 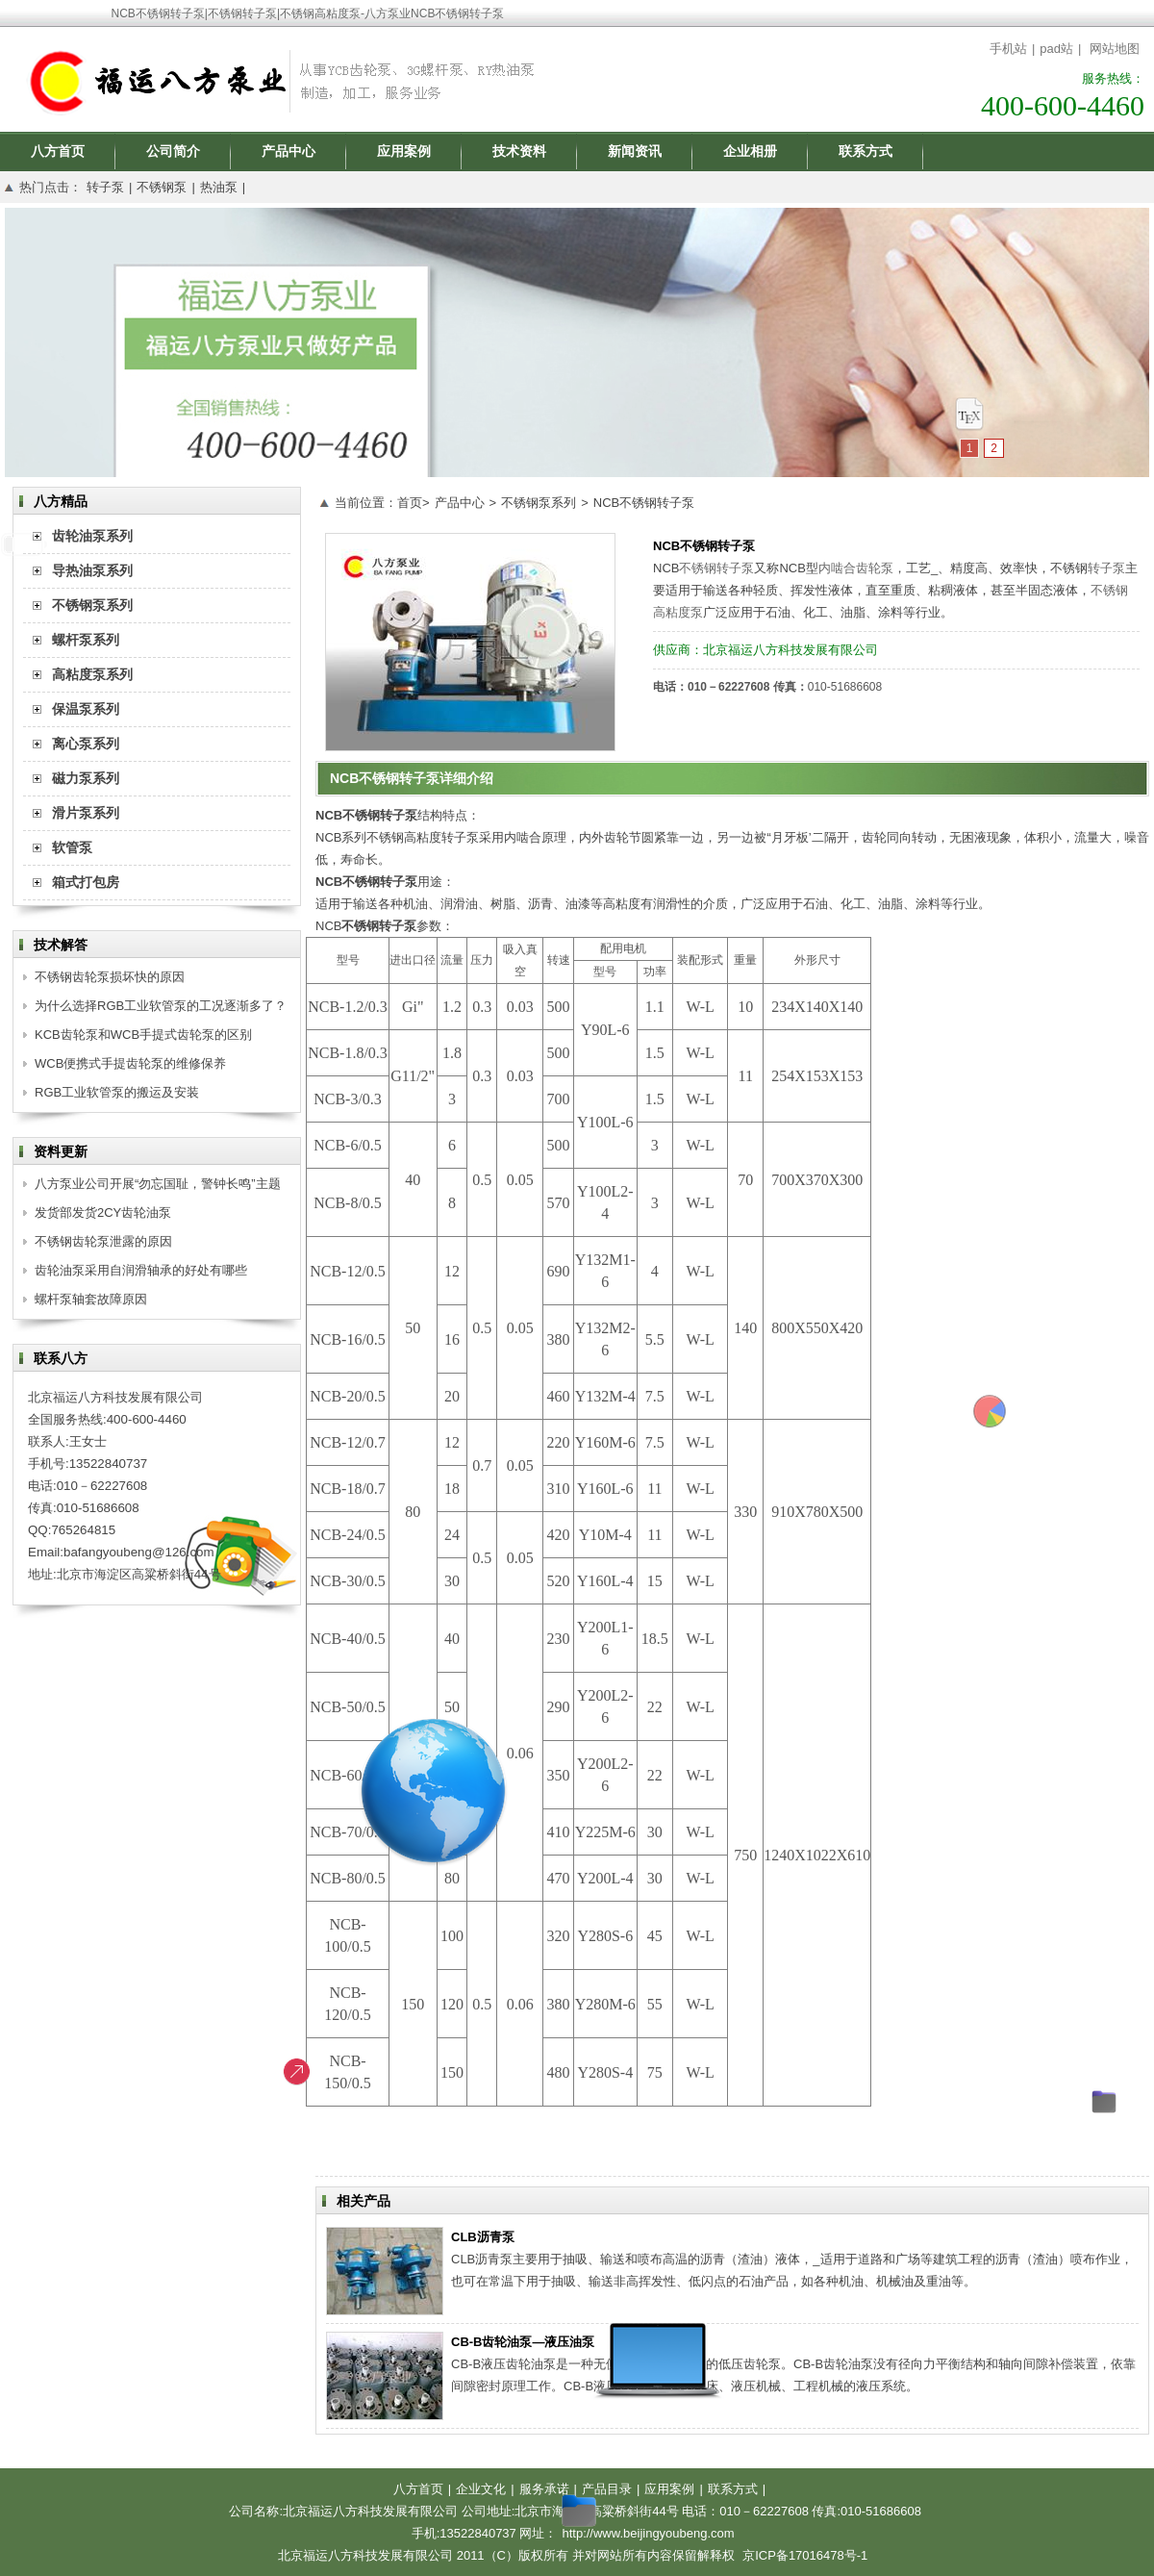 What do you see at coordinates (990, 1411) in the screenshot?
I see `open disk usage analyzer app` at bounding box center [990, 1411].